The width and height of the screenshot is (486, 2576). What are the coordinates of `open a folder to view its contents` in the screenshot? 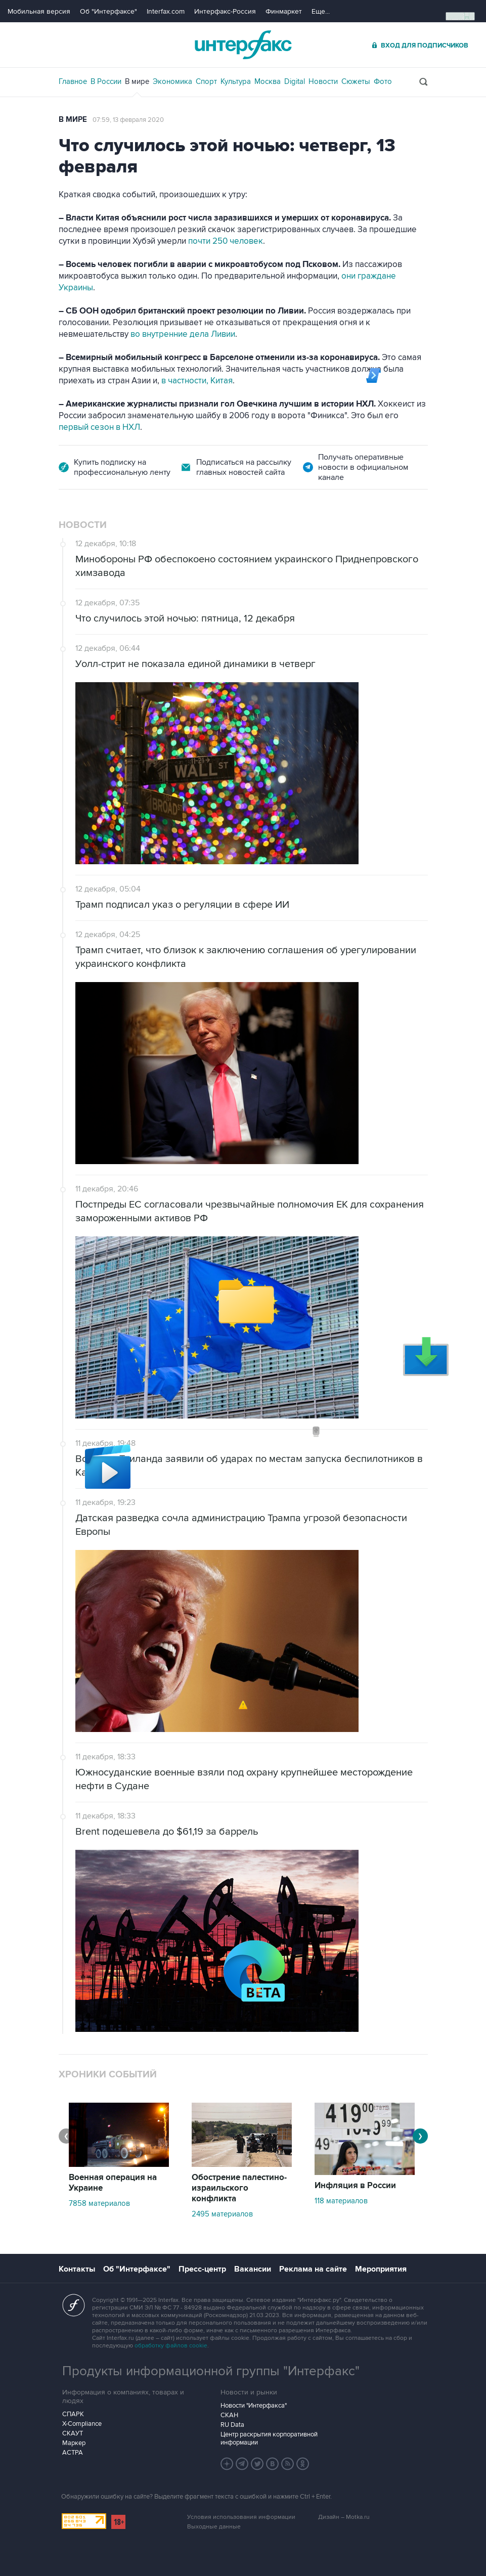 It's located at (246, 1303).